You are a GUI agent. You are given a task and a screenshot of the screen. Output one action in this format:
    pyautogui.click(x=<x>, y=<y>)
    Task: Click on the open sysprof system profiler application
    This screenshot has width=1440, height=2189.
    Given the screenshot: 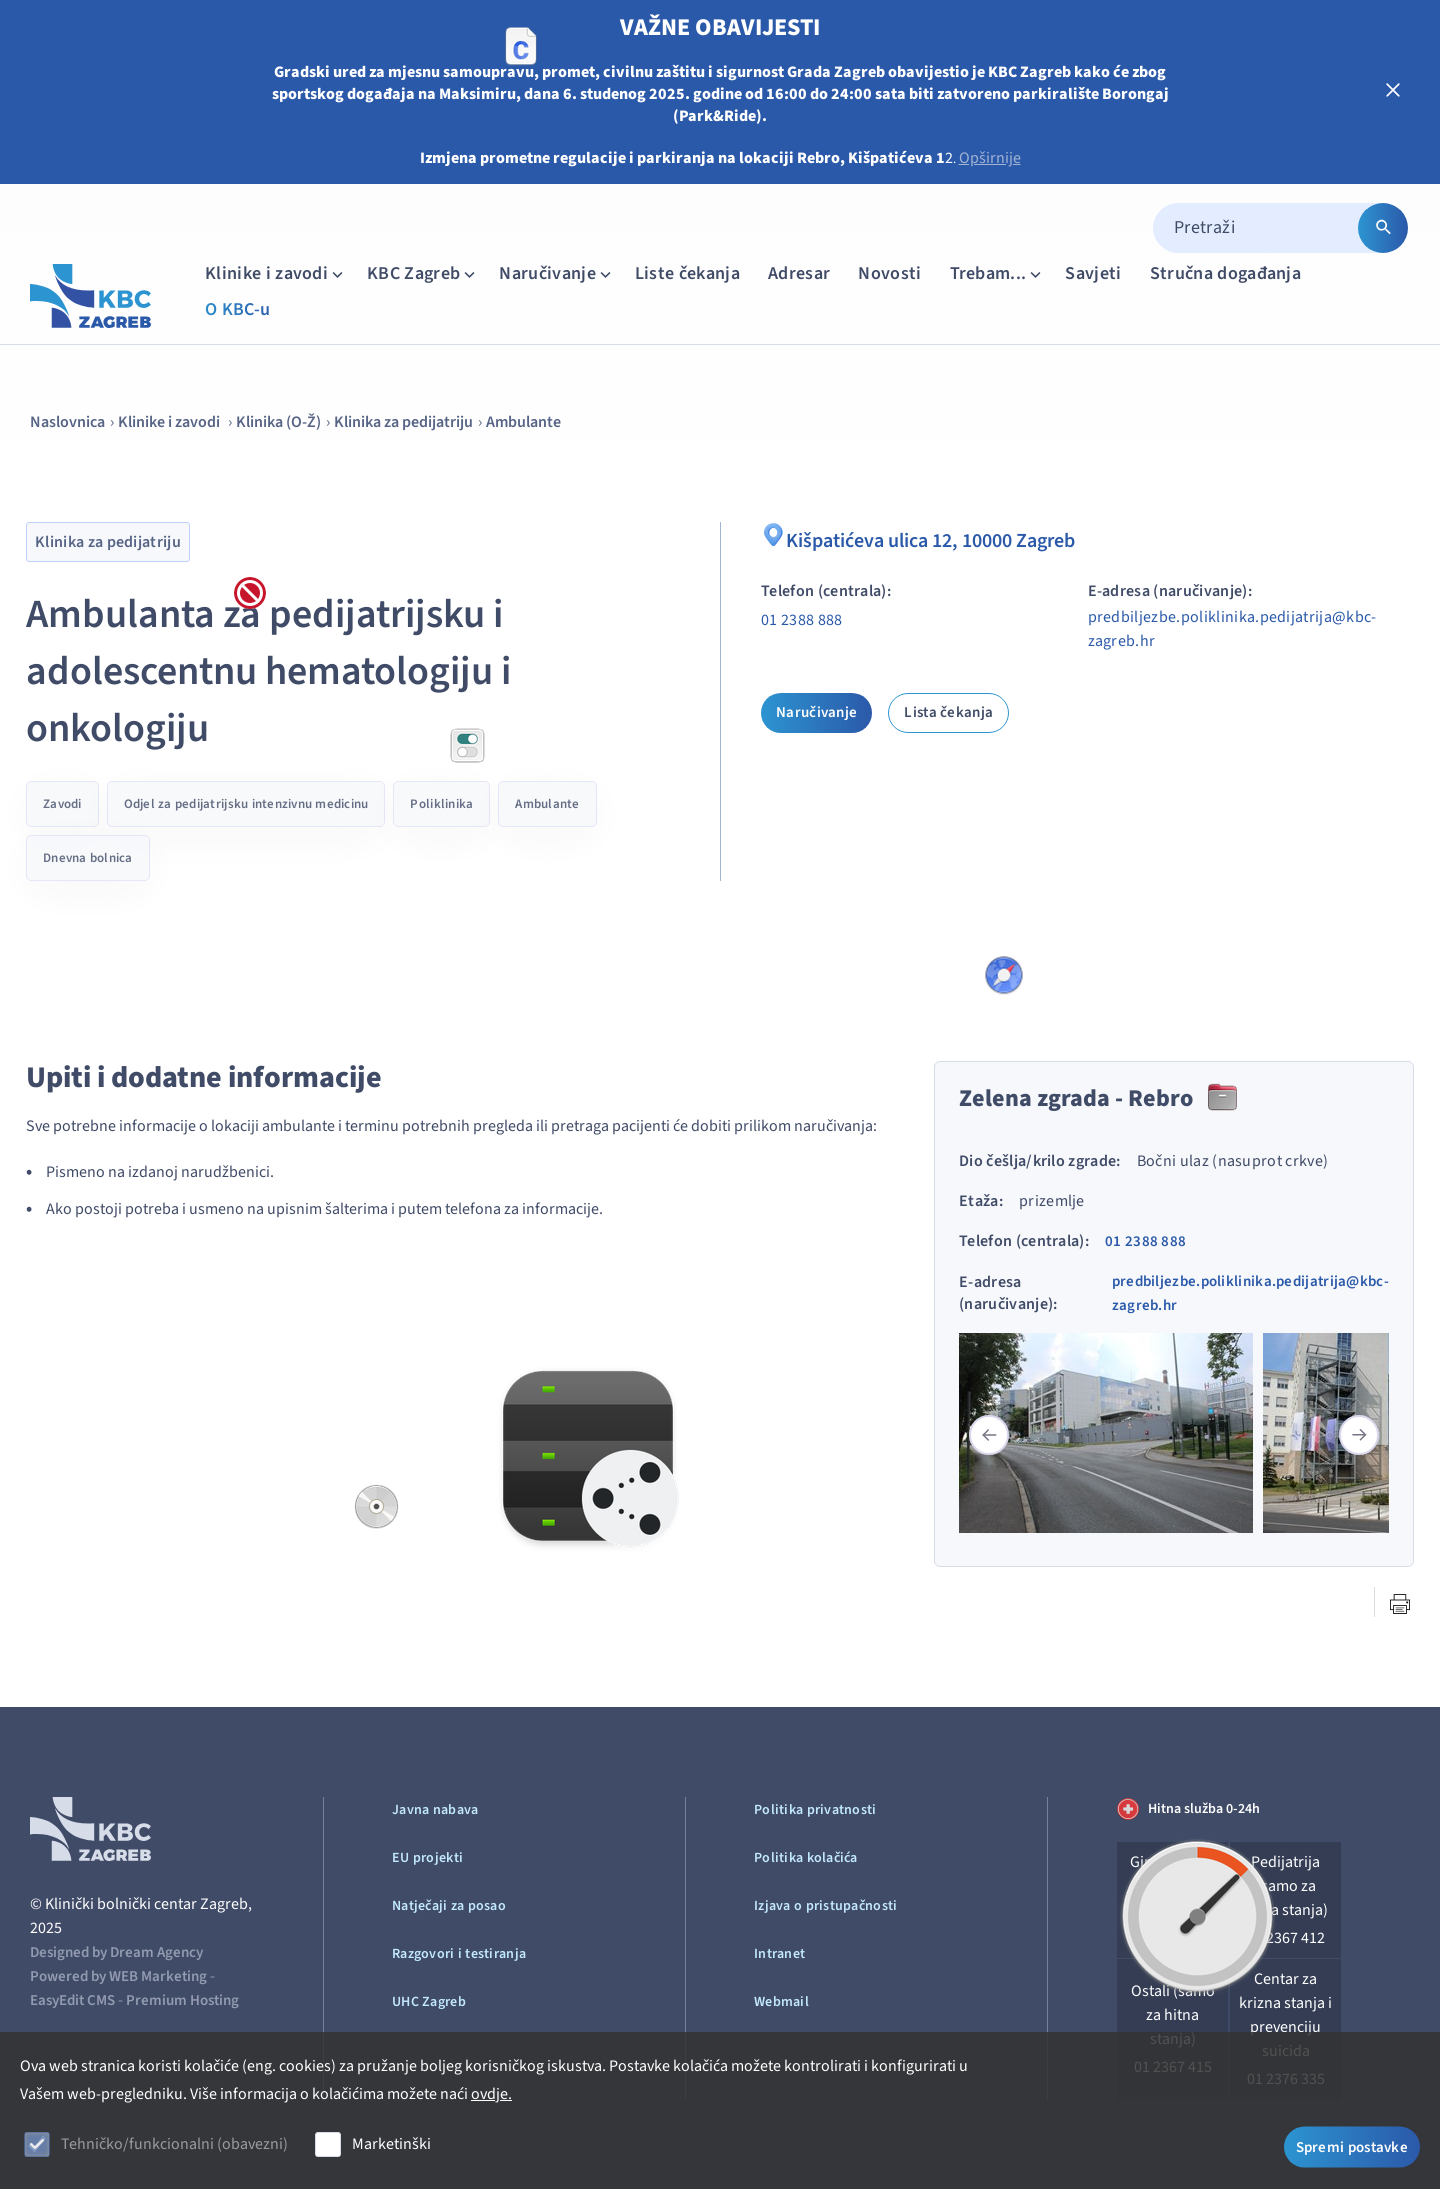 What is the action you would take?
    pyautogui.click(x=1197, y=1916)
    